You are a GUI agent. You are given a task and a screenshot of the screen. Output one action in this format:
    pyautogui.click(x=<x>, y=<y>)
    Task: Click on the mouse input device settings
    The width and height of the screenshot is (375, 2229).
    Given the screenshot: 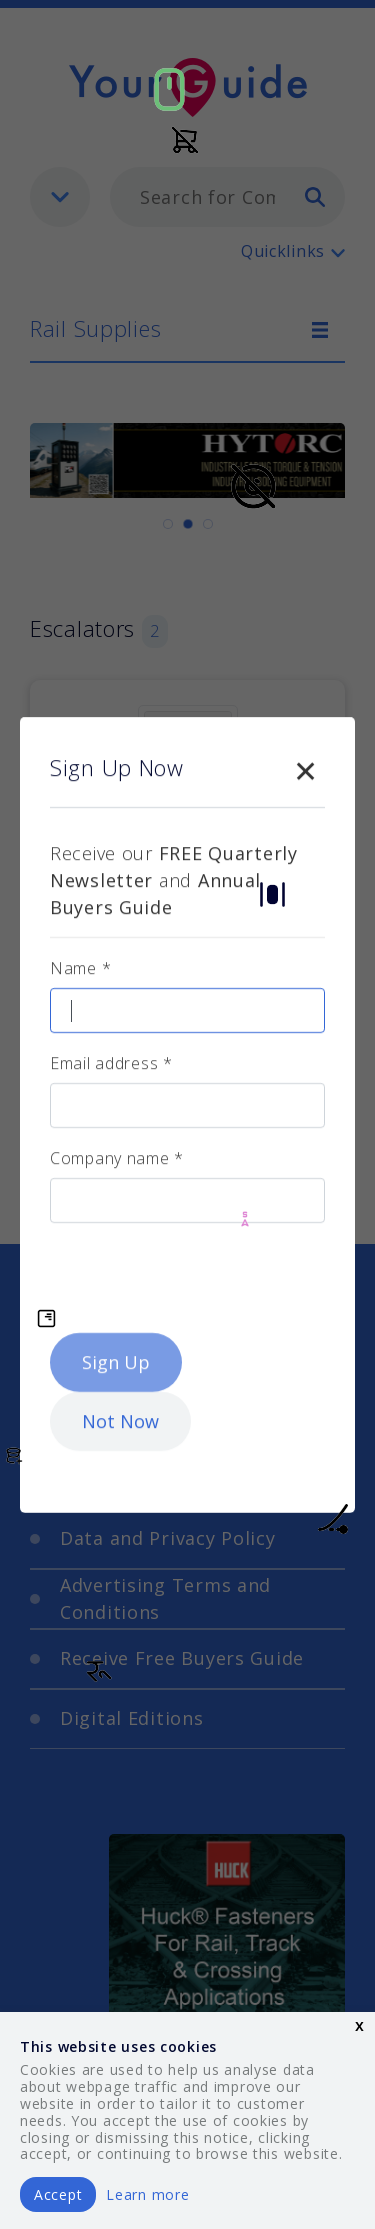 What is the action you would take?
    pyautogui.click(x=169, y=89)
    